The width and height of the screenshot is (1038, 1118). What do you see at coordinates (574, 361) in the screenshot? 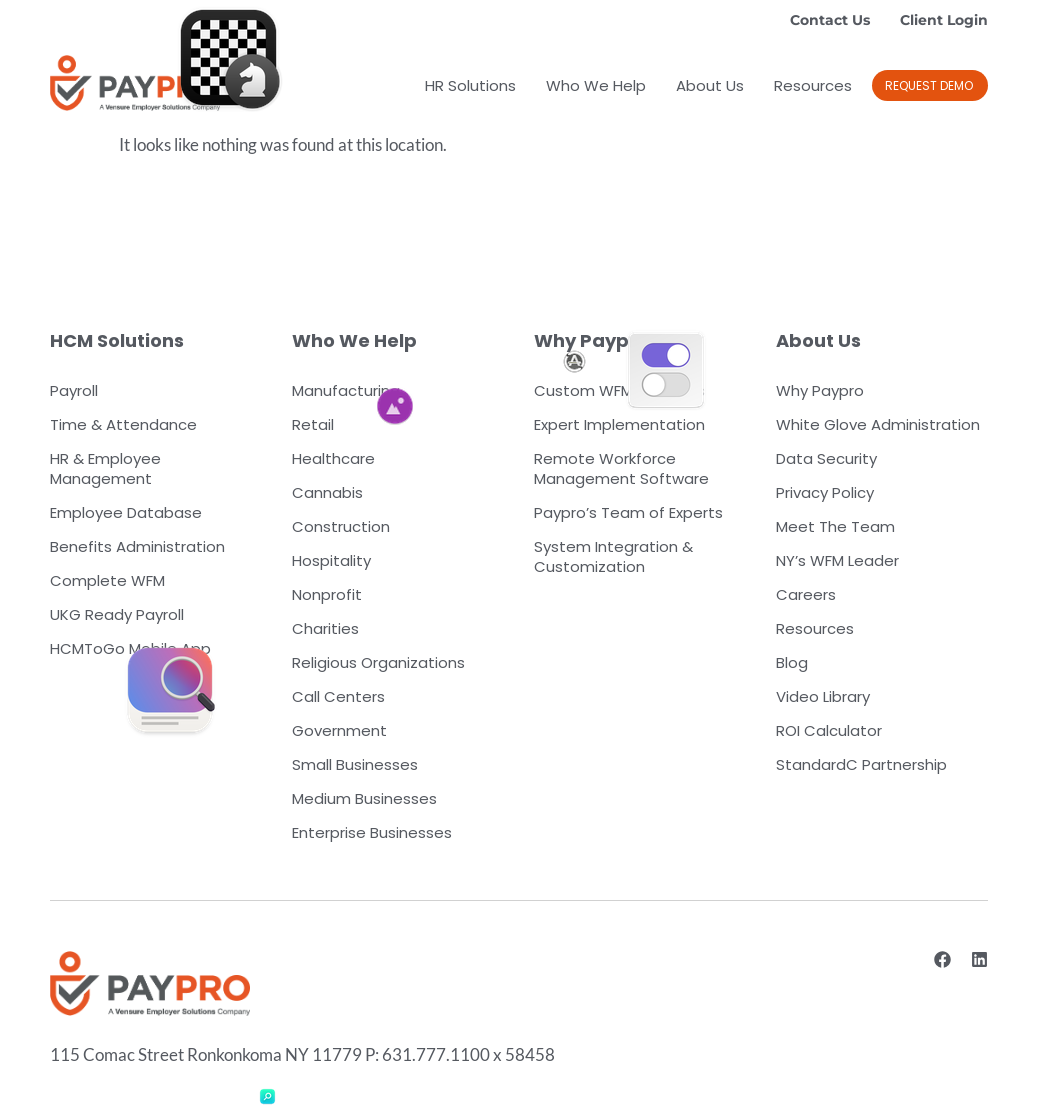
I see `check for available software updates` at bounding box center [574, 361].